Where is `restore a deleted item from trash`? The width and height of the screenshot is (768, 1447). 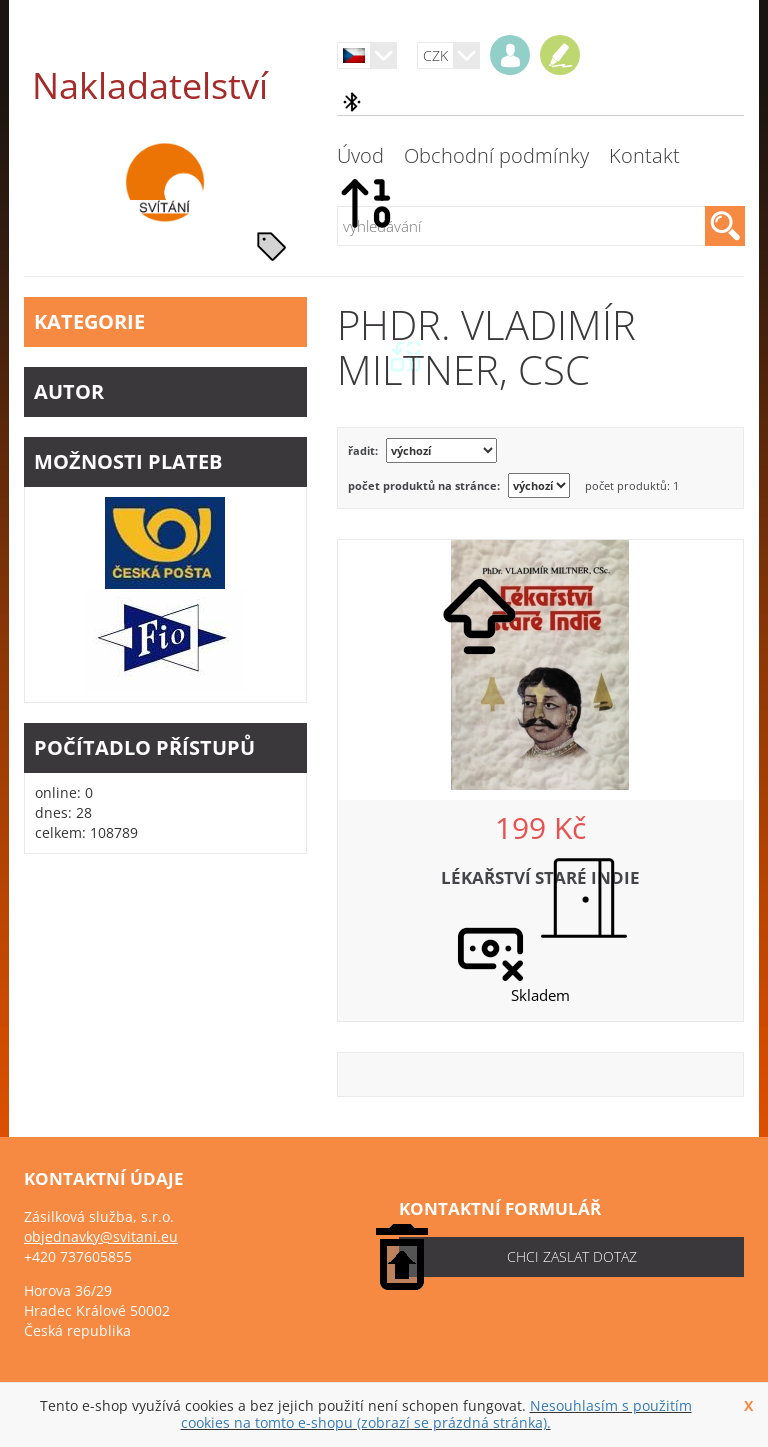 restore a deleted item from trash is located at coordinates (402, 1257).